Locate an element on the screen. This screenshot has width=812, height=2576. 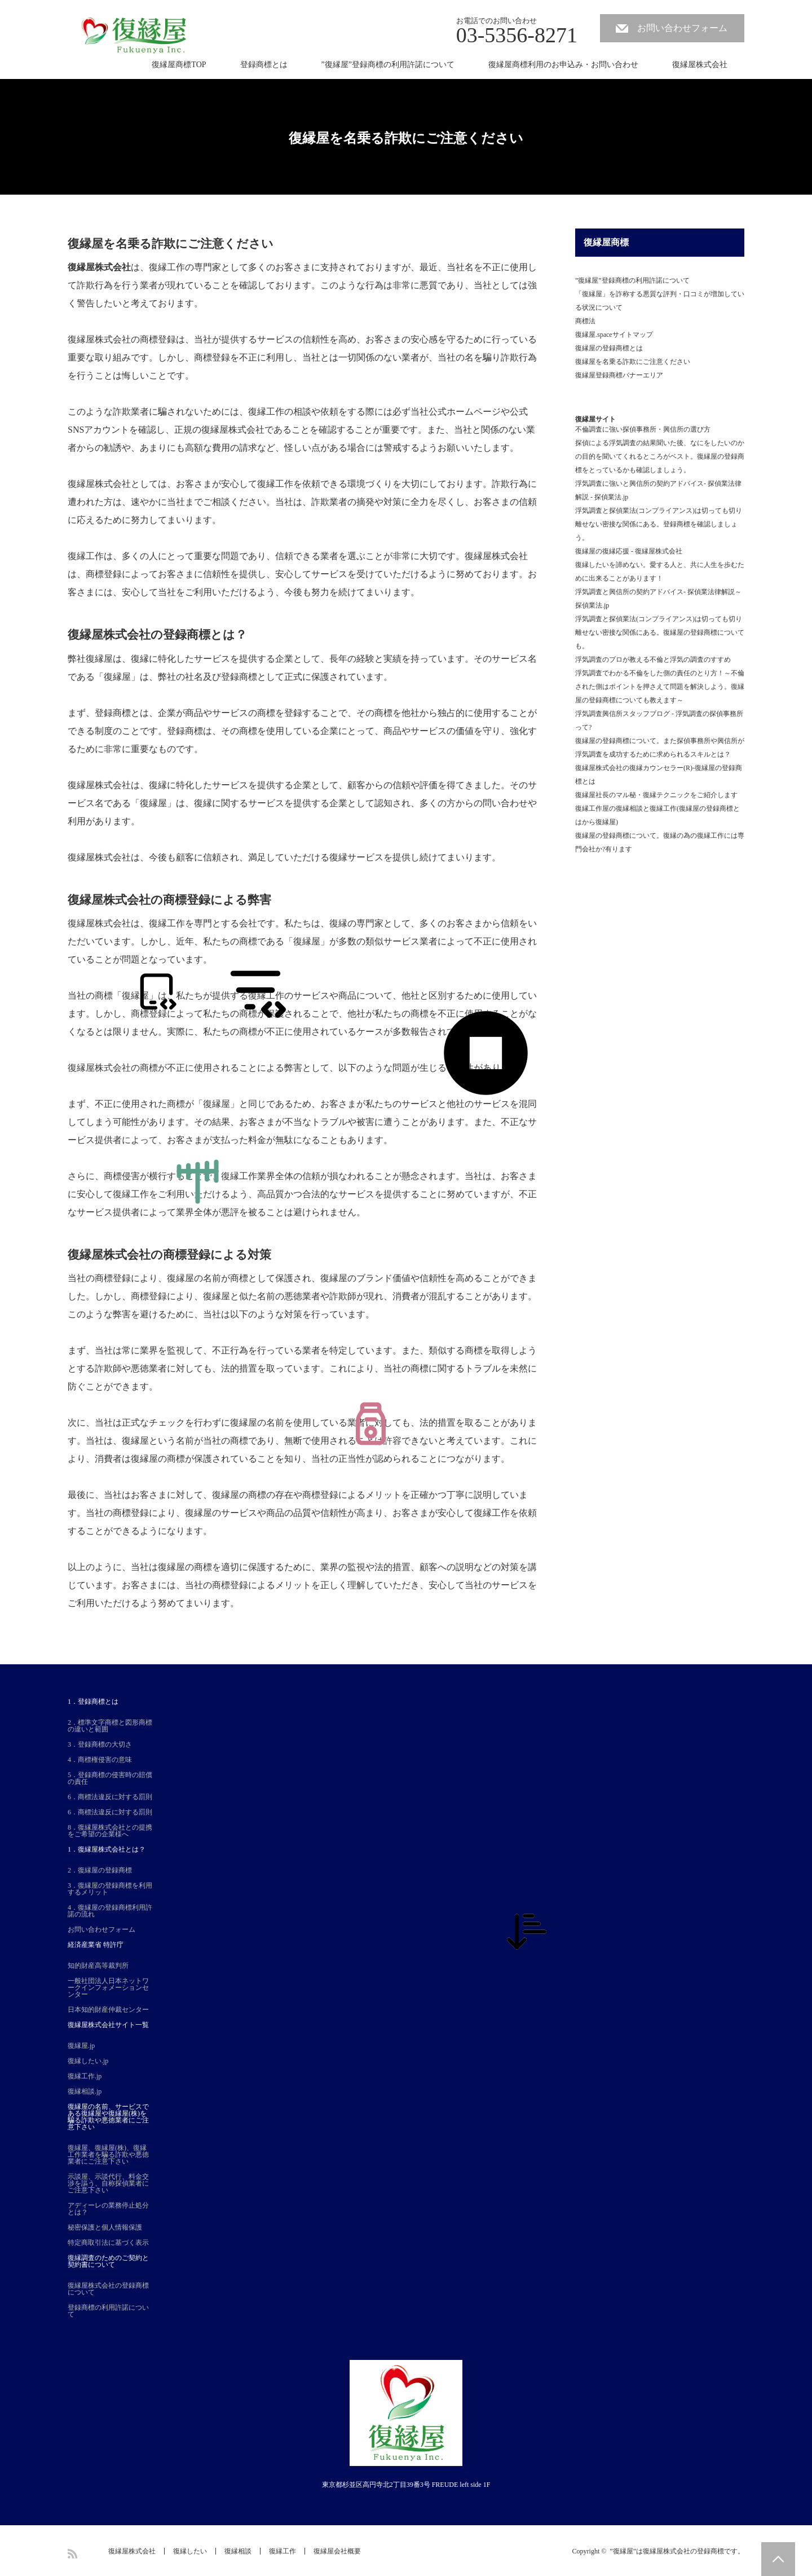
stop media playback is located at coordinates (486, 1053).